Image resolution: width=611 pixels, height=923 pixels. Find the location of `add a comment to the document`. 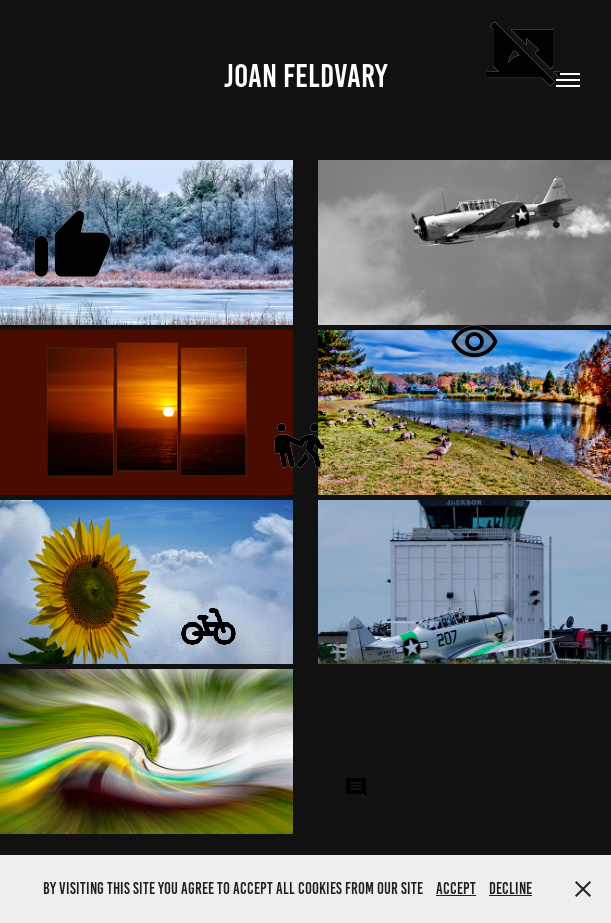

add a comment to the document is located at coordinates (356, 788).